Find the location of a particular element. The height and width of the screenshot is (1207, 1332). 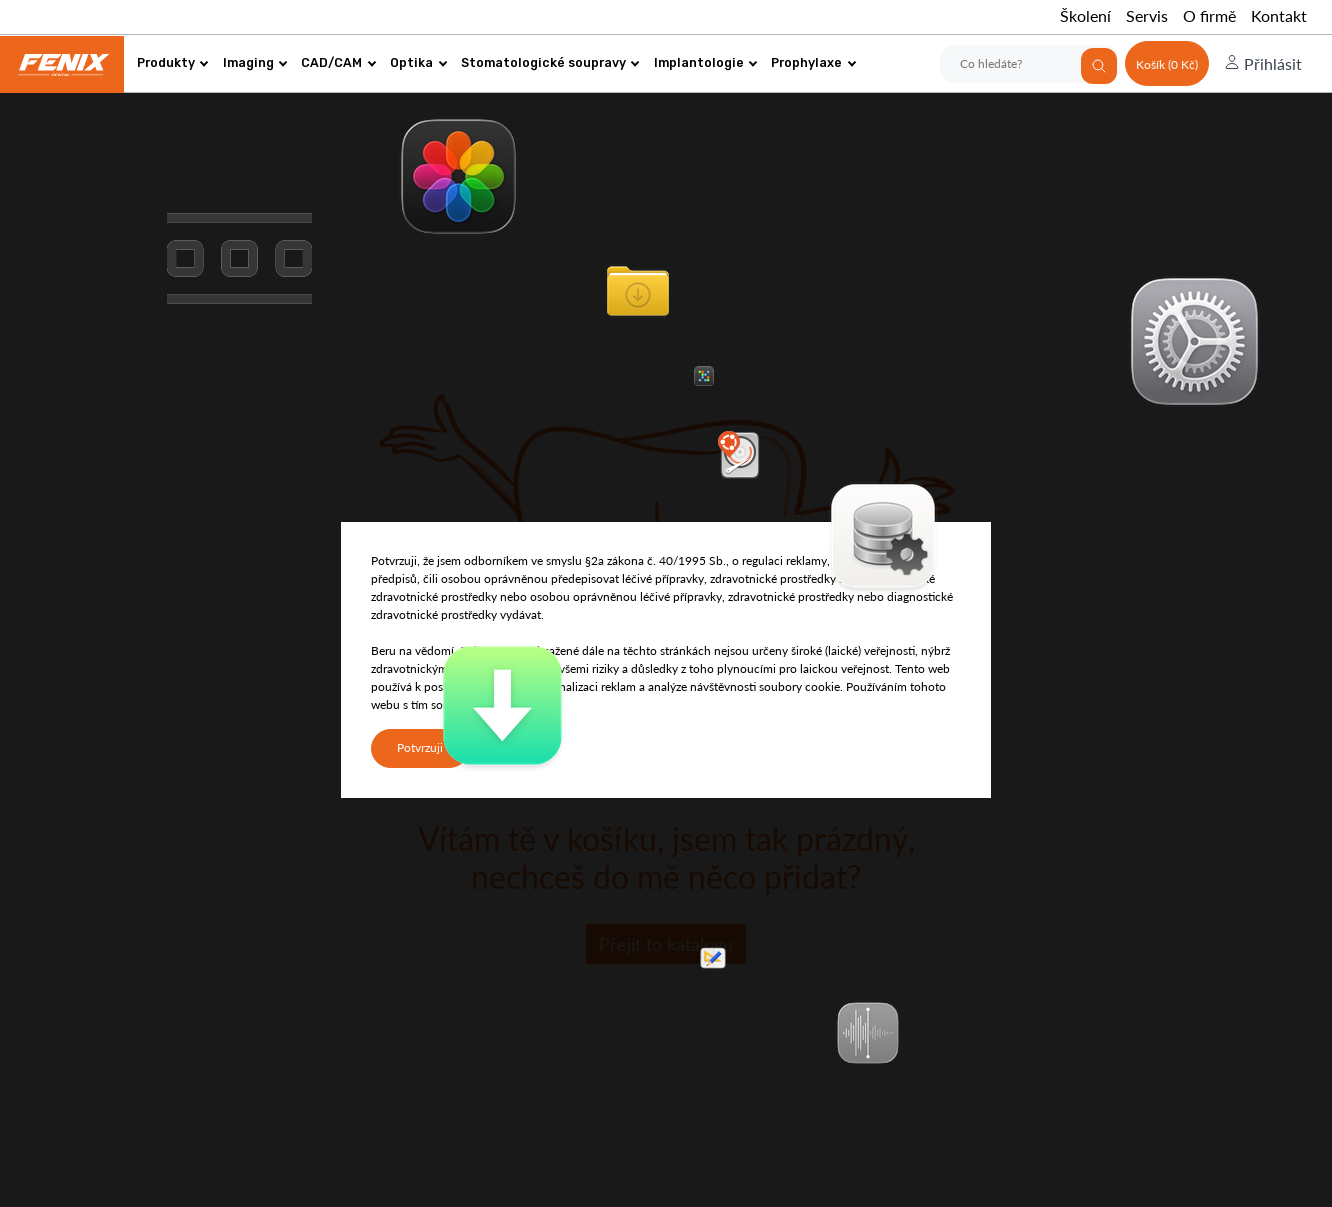

launch gnome five or more puzzle game is located at coordinates (704, 376).